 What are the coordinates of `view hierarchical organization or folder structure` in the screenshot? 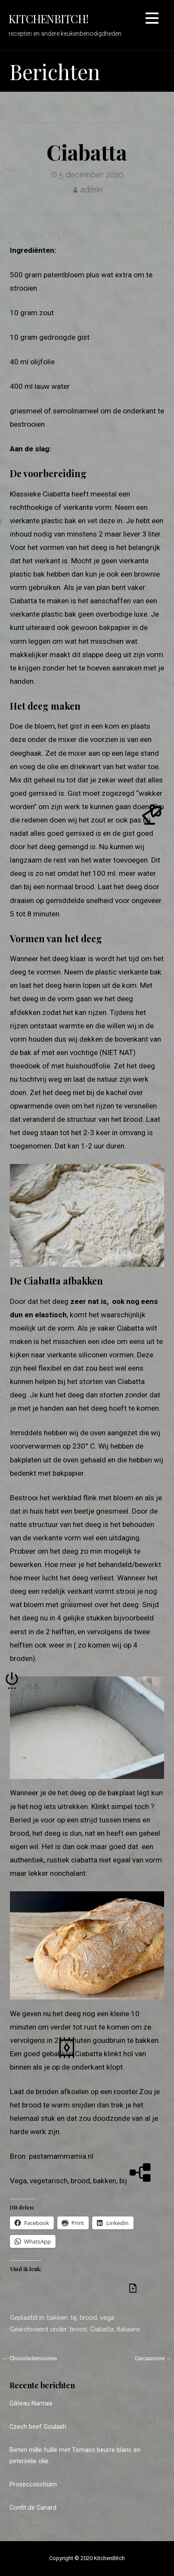 It's located at (141, 2173).